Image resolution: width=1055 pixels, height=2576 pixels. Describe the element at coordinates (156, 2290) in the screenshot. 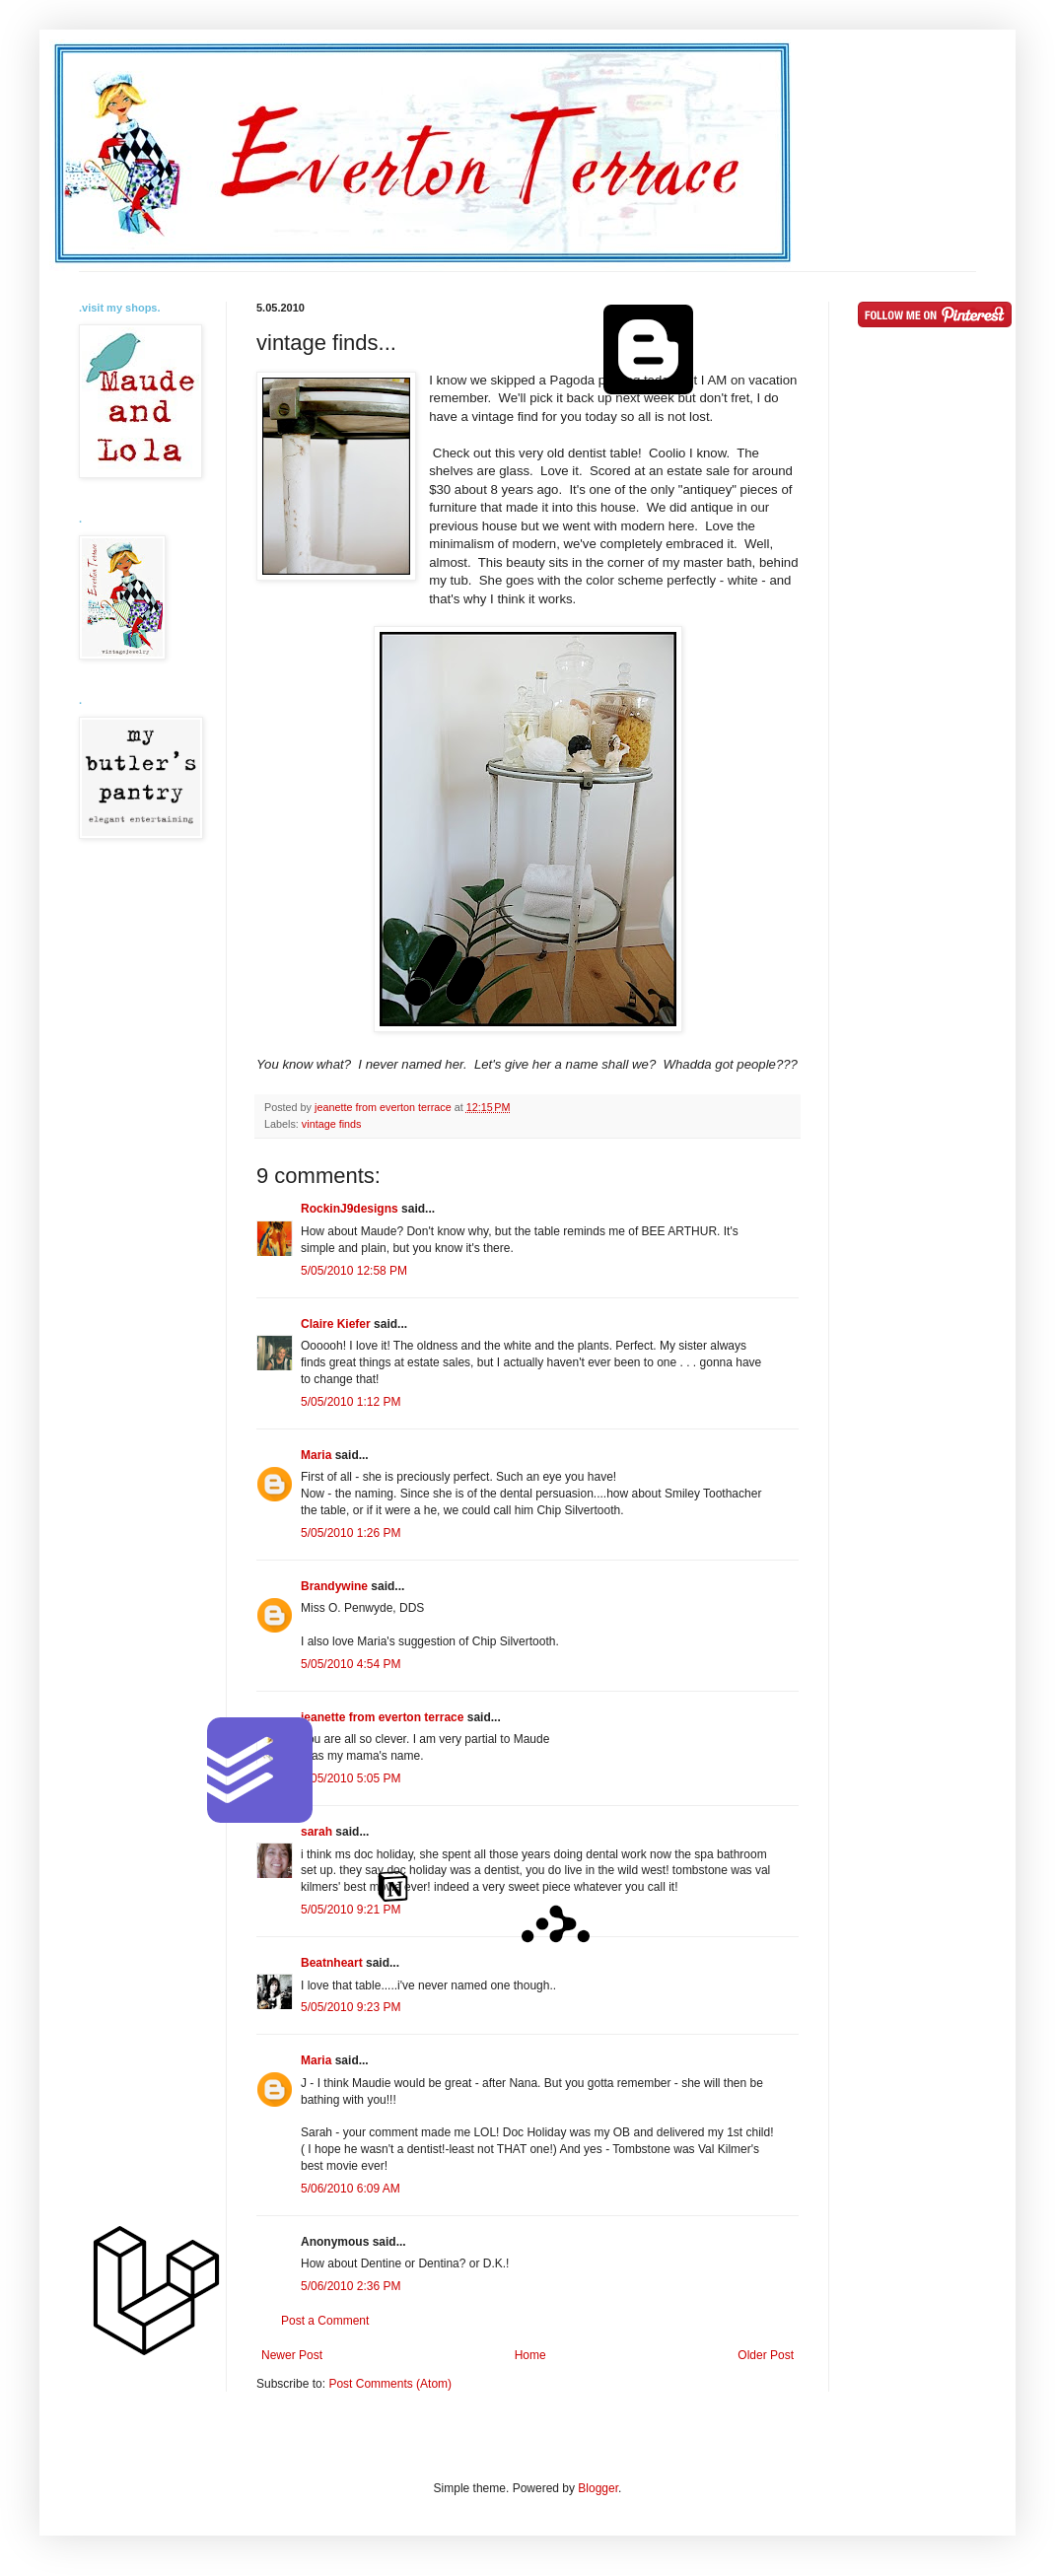

I see `Laravel framework branding or integration` at that location.